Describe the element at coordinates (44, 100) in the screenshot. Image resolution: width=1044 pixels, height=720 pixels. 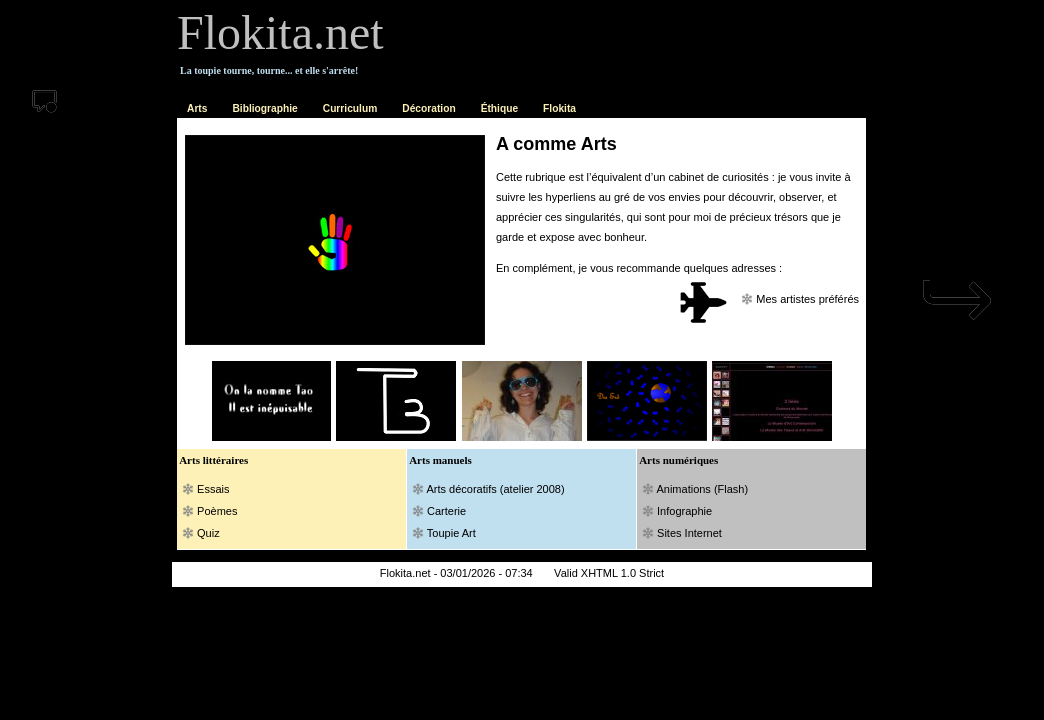
I see `view unresolved comments` at that location.